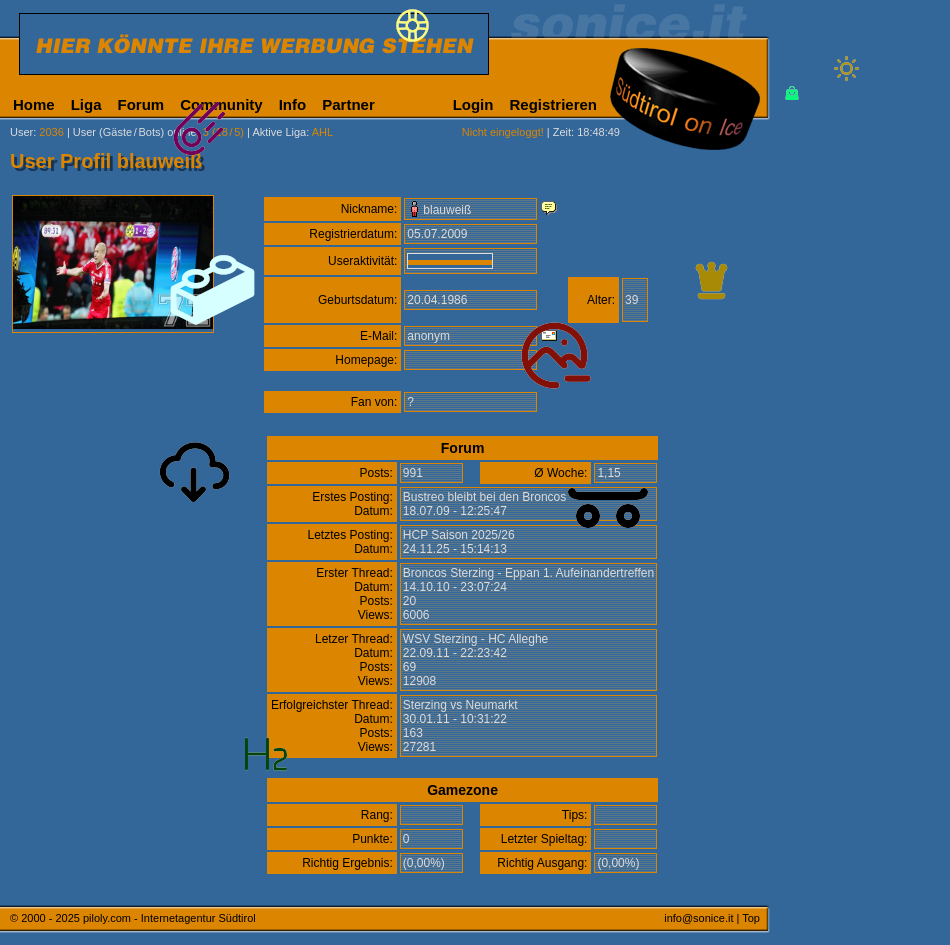 The image size is (950, 945). Describe the element at coordinates (554, 355) in the screenshot. I see `remove a photo from your collection` at that location.